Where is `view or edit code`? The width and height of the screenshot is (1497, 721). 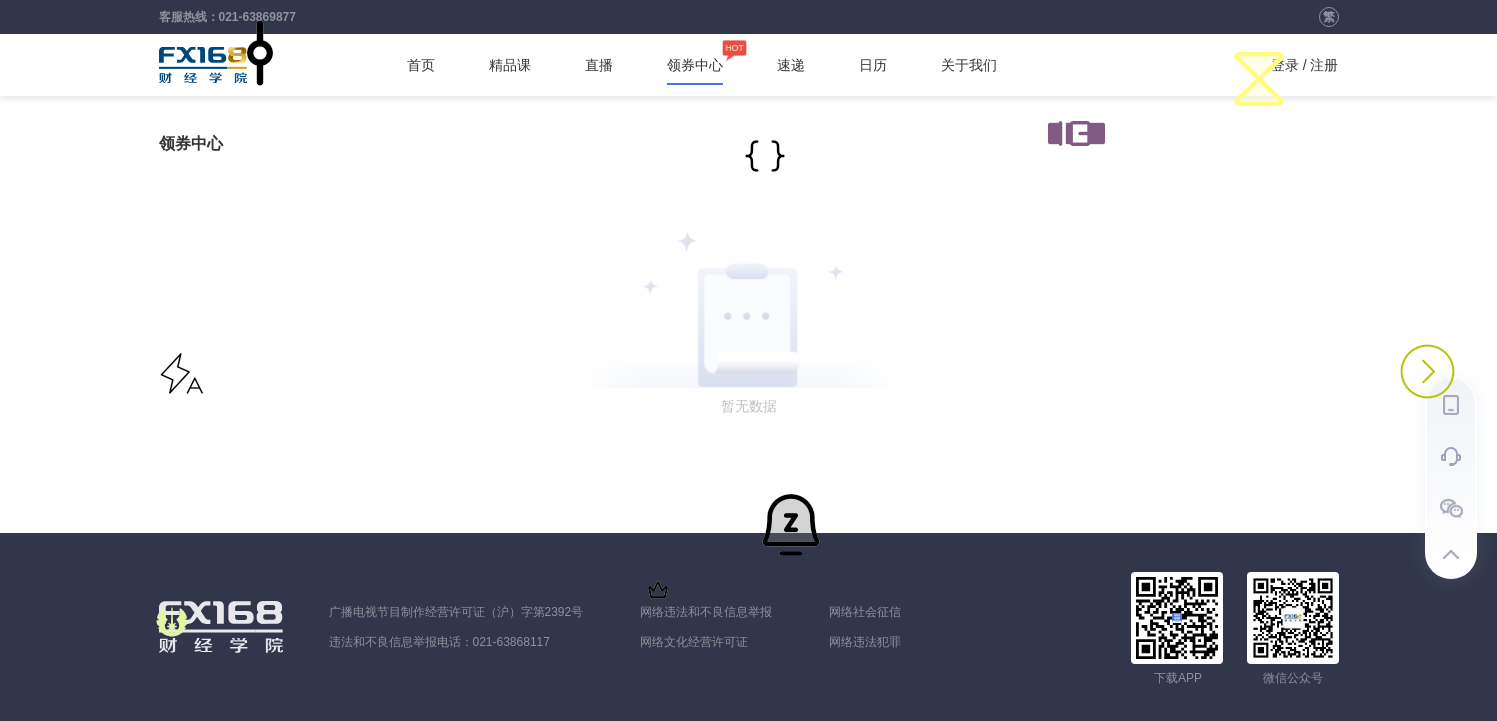
view or edit code is located at coordinates (765, 156).